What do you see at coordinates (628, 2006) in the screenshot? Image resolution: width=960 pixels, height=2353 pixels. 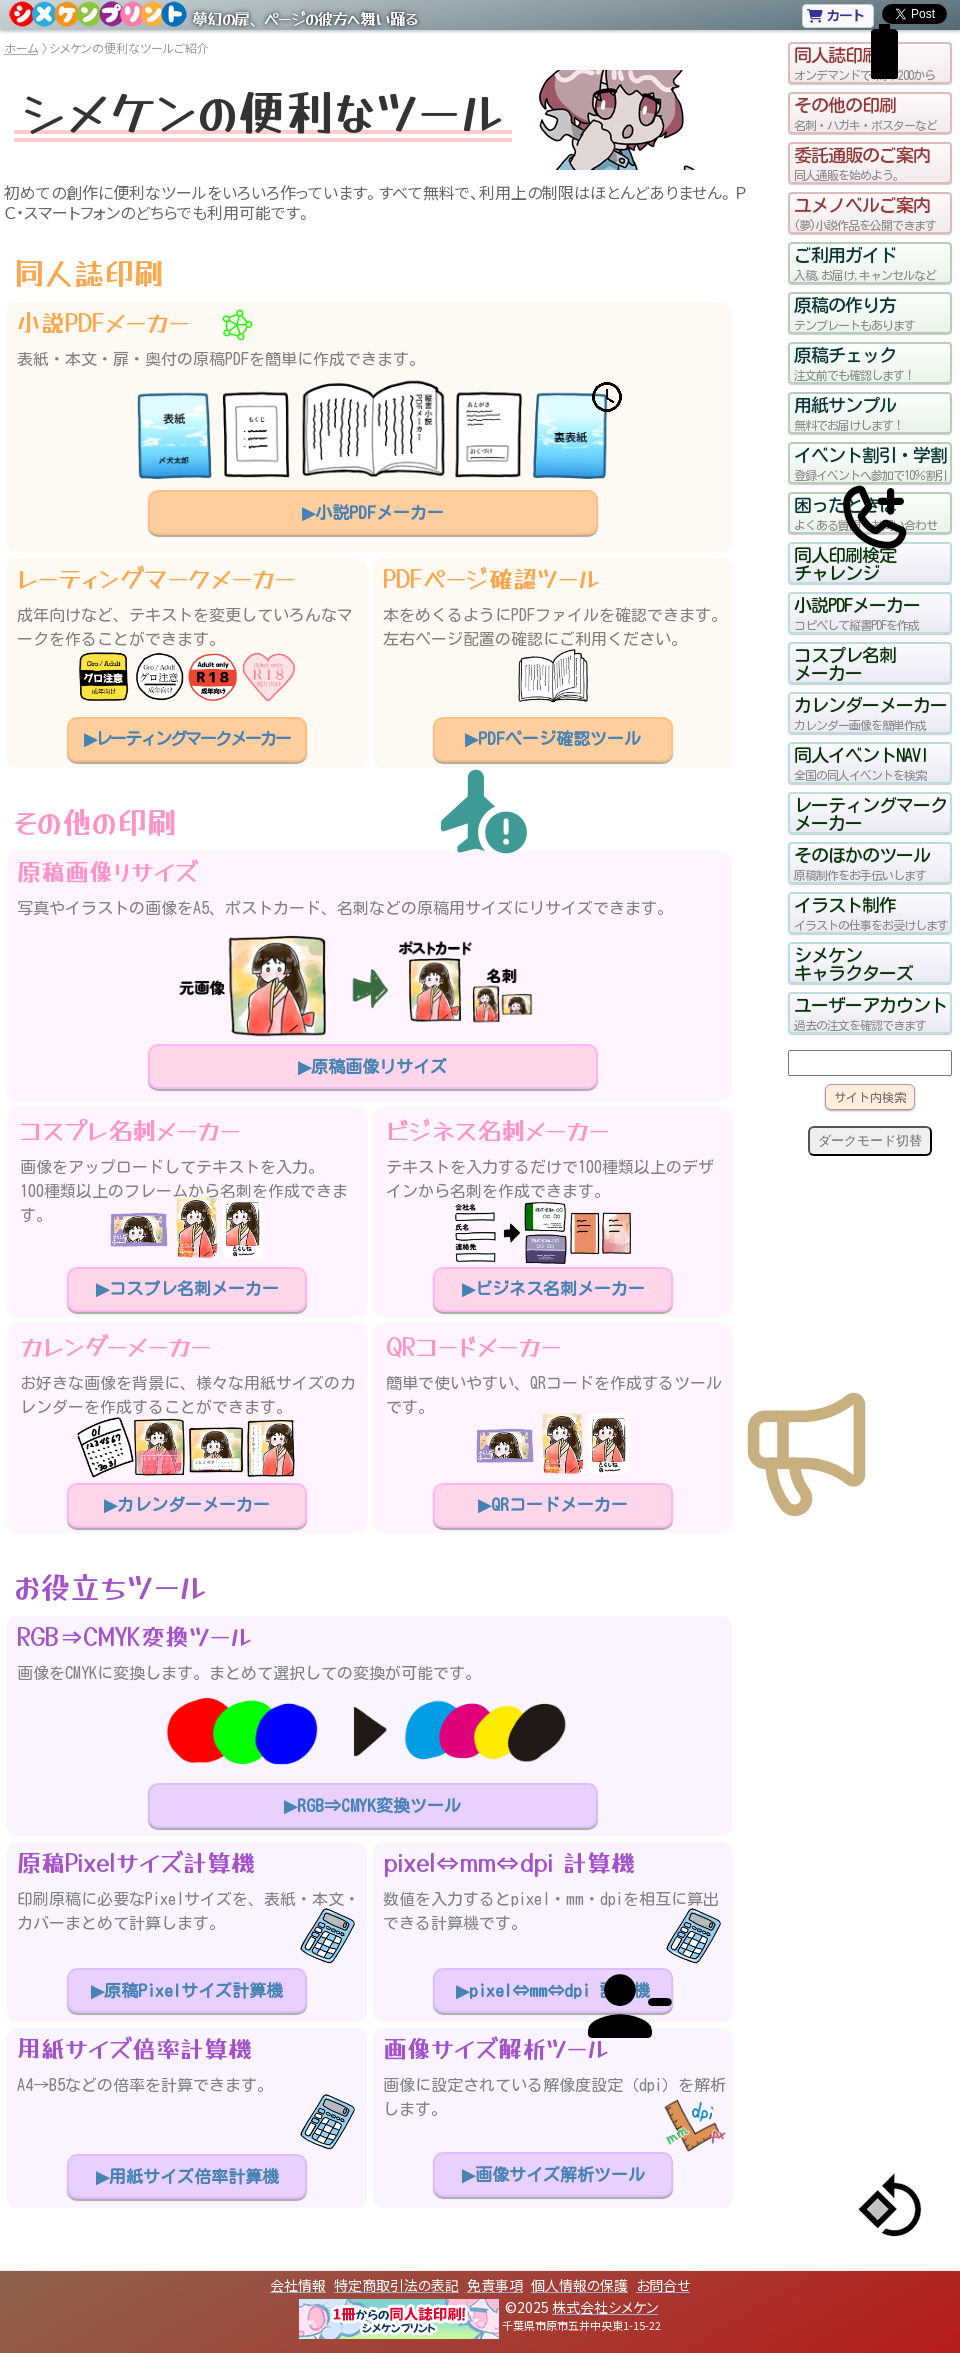 I see `remove a contact or friend` at bounding box center [628, 2006].